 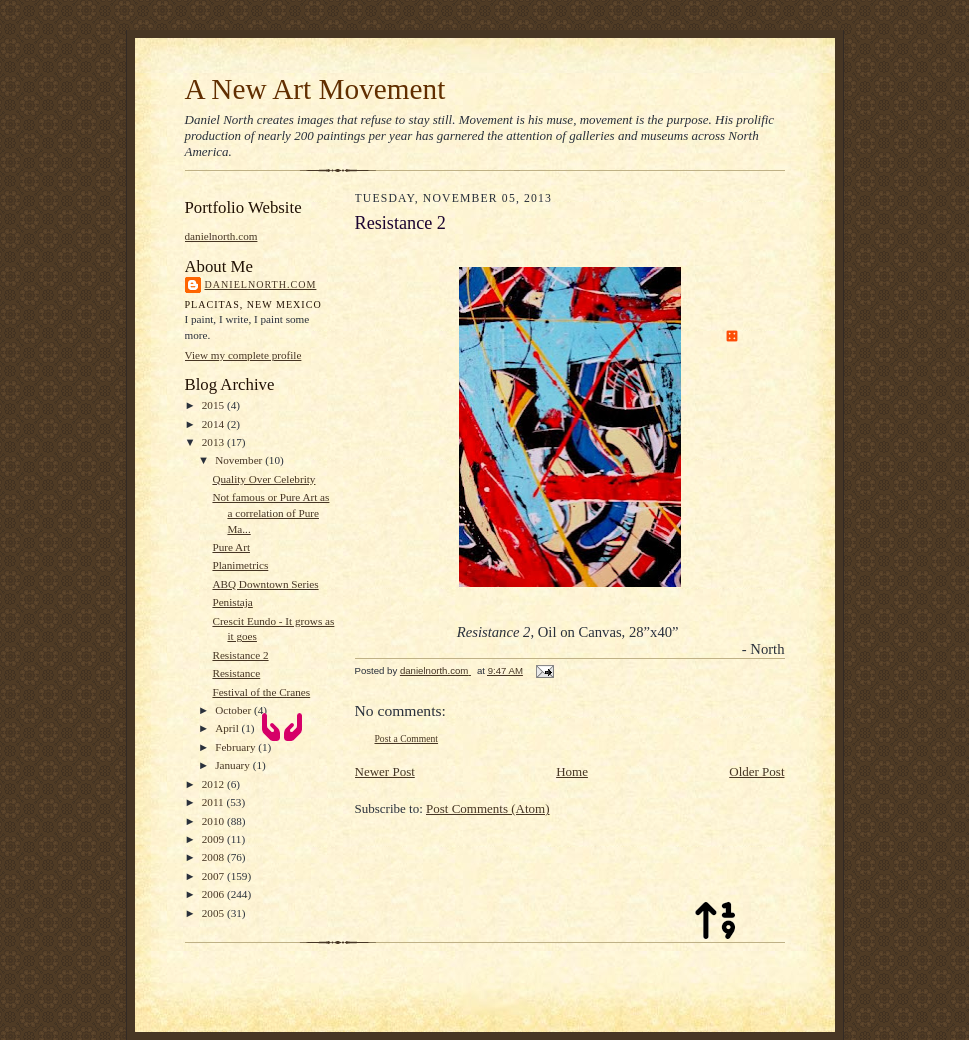 What do you see at coordinates (732, 336) in the screenshot?
I see `roll or randomize a selection` at bounding box center [732, 336].